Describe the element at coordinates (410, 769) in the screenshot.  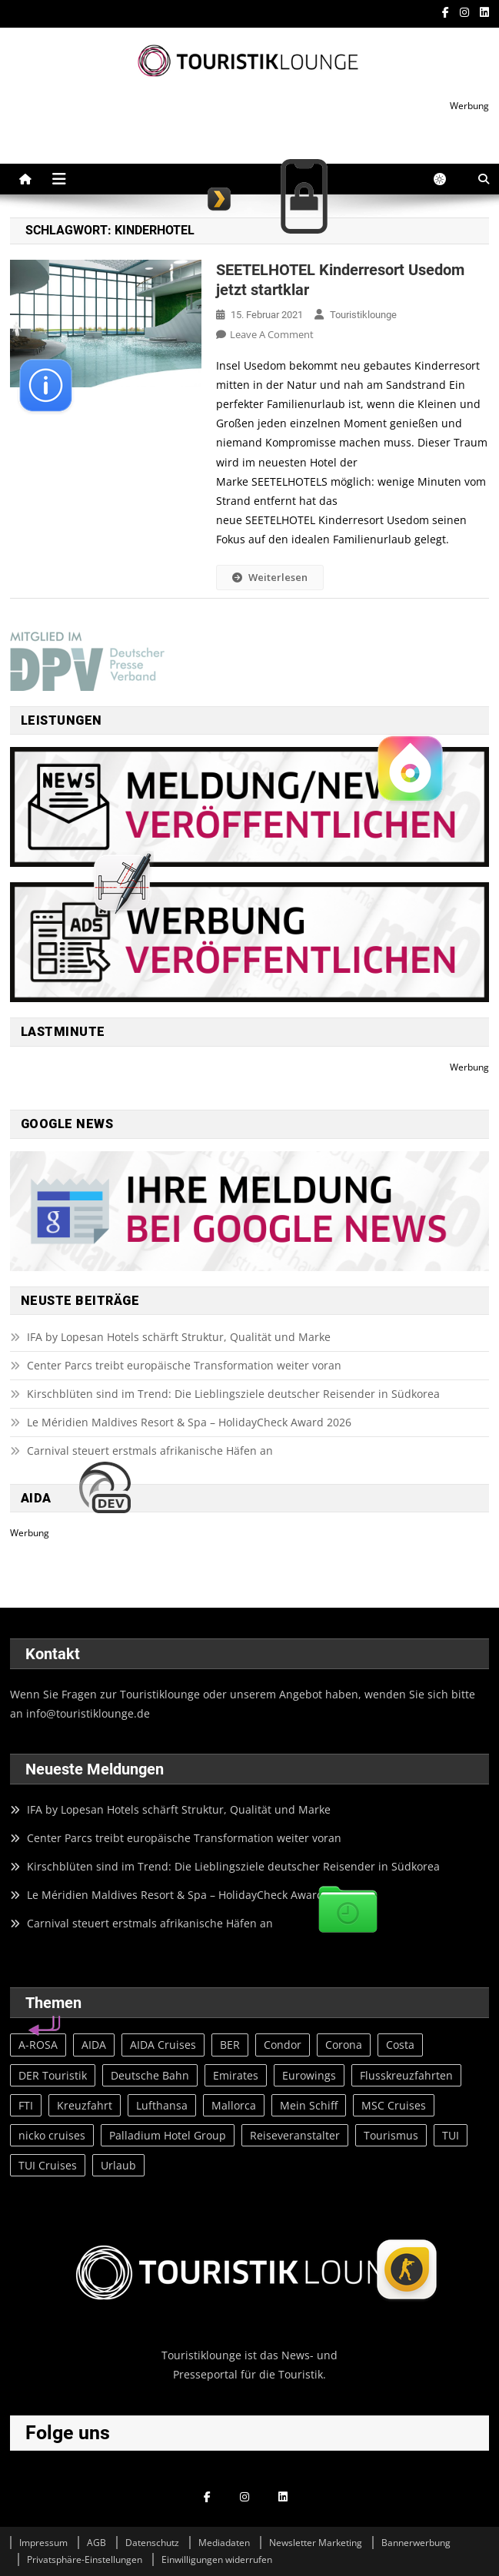
I see `open display color and calibration settings` at that location.